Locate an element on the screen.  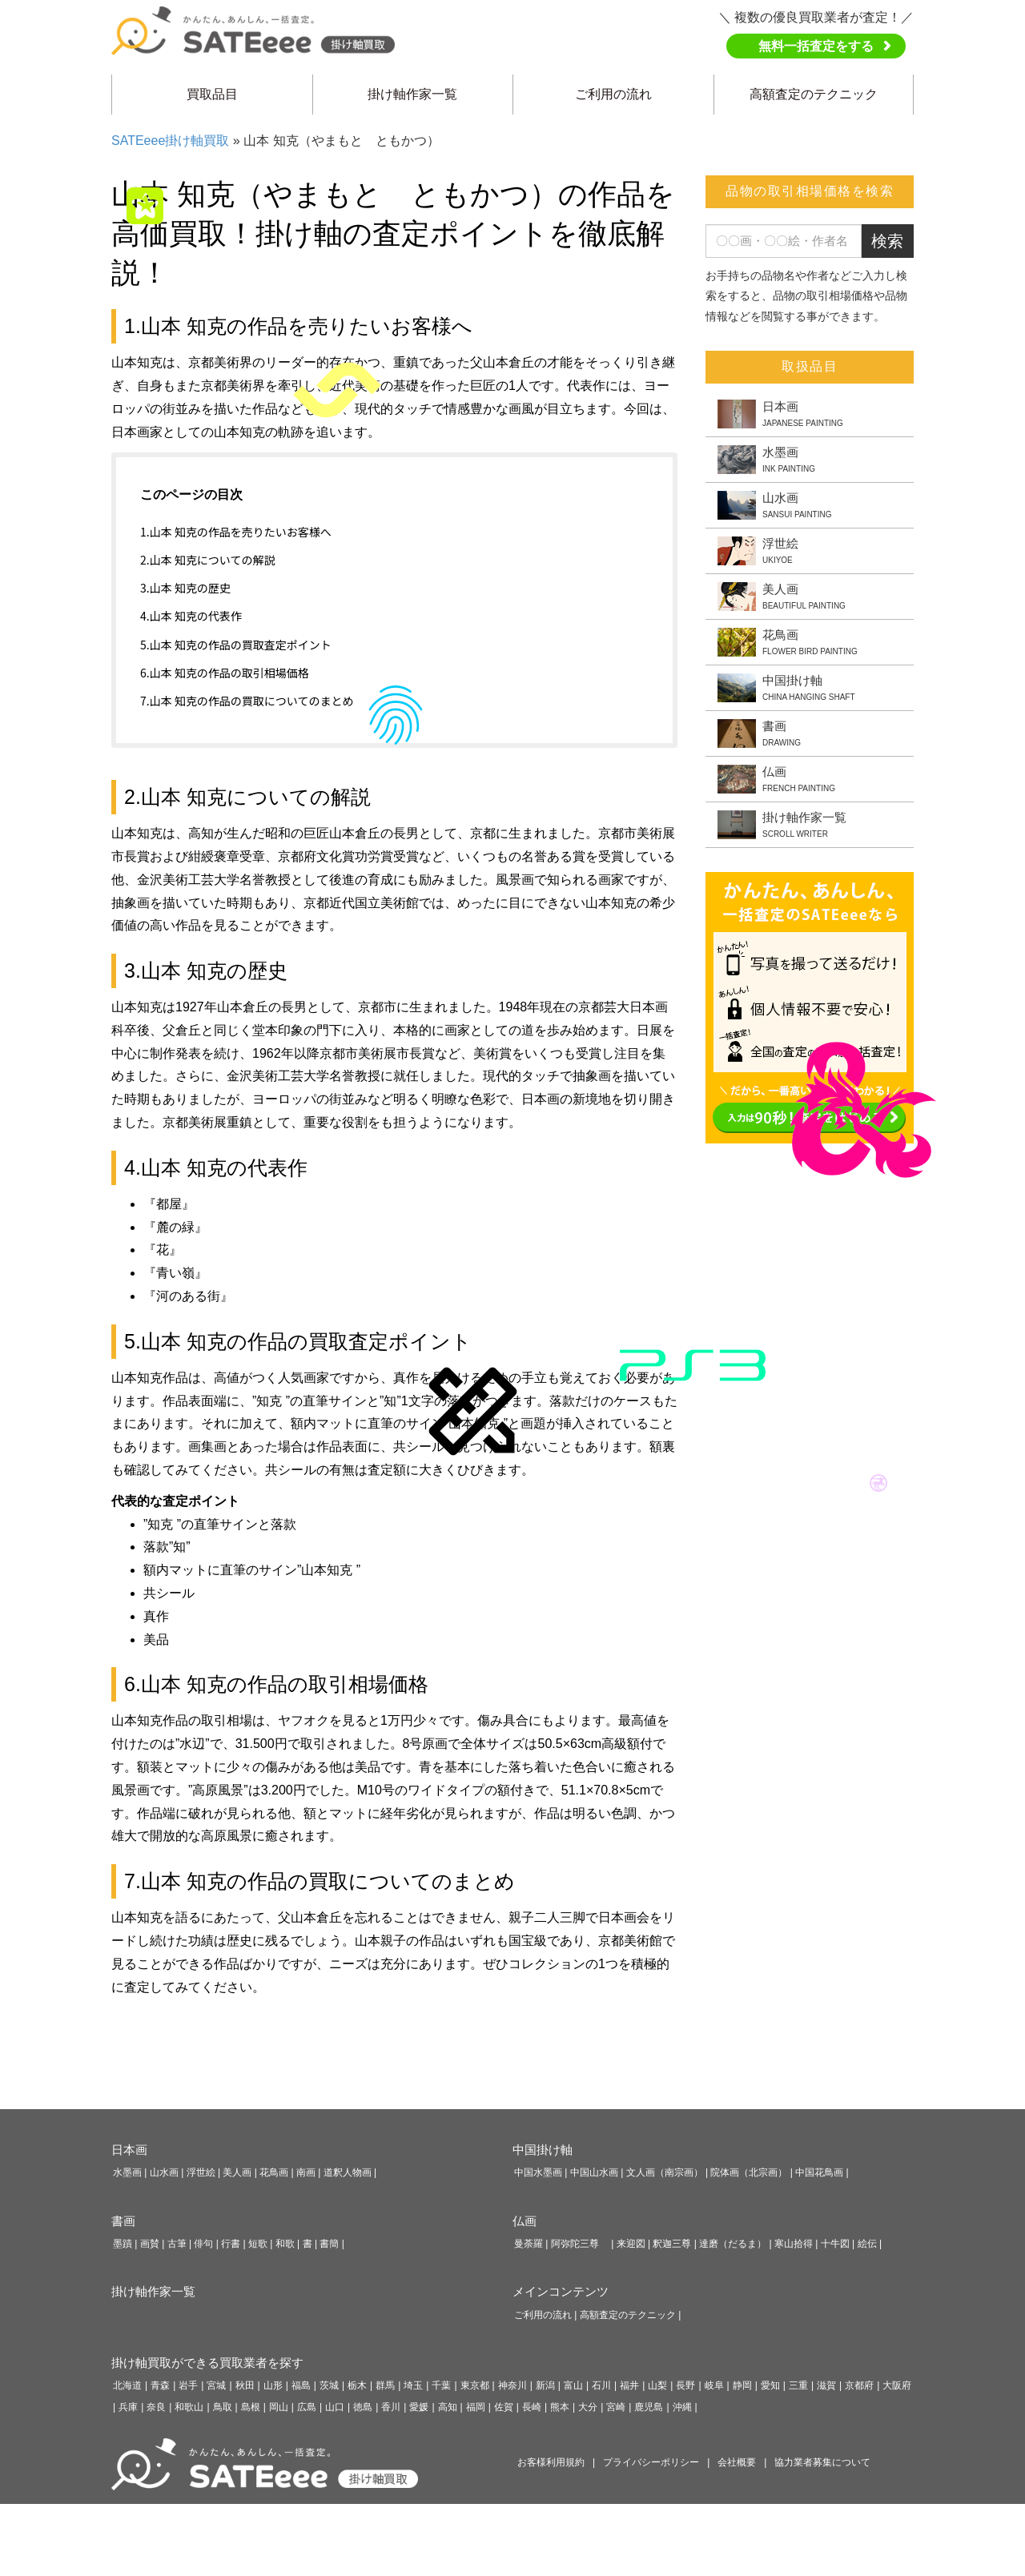
PlayStation 3 brand logo is located at coordinates (693, 1365).